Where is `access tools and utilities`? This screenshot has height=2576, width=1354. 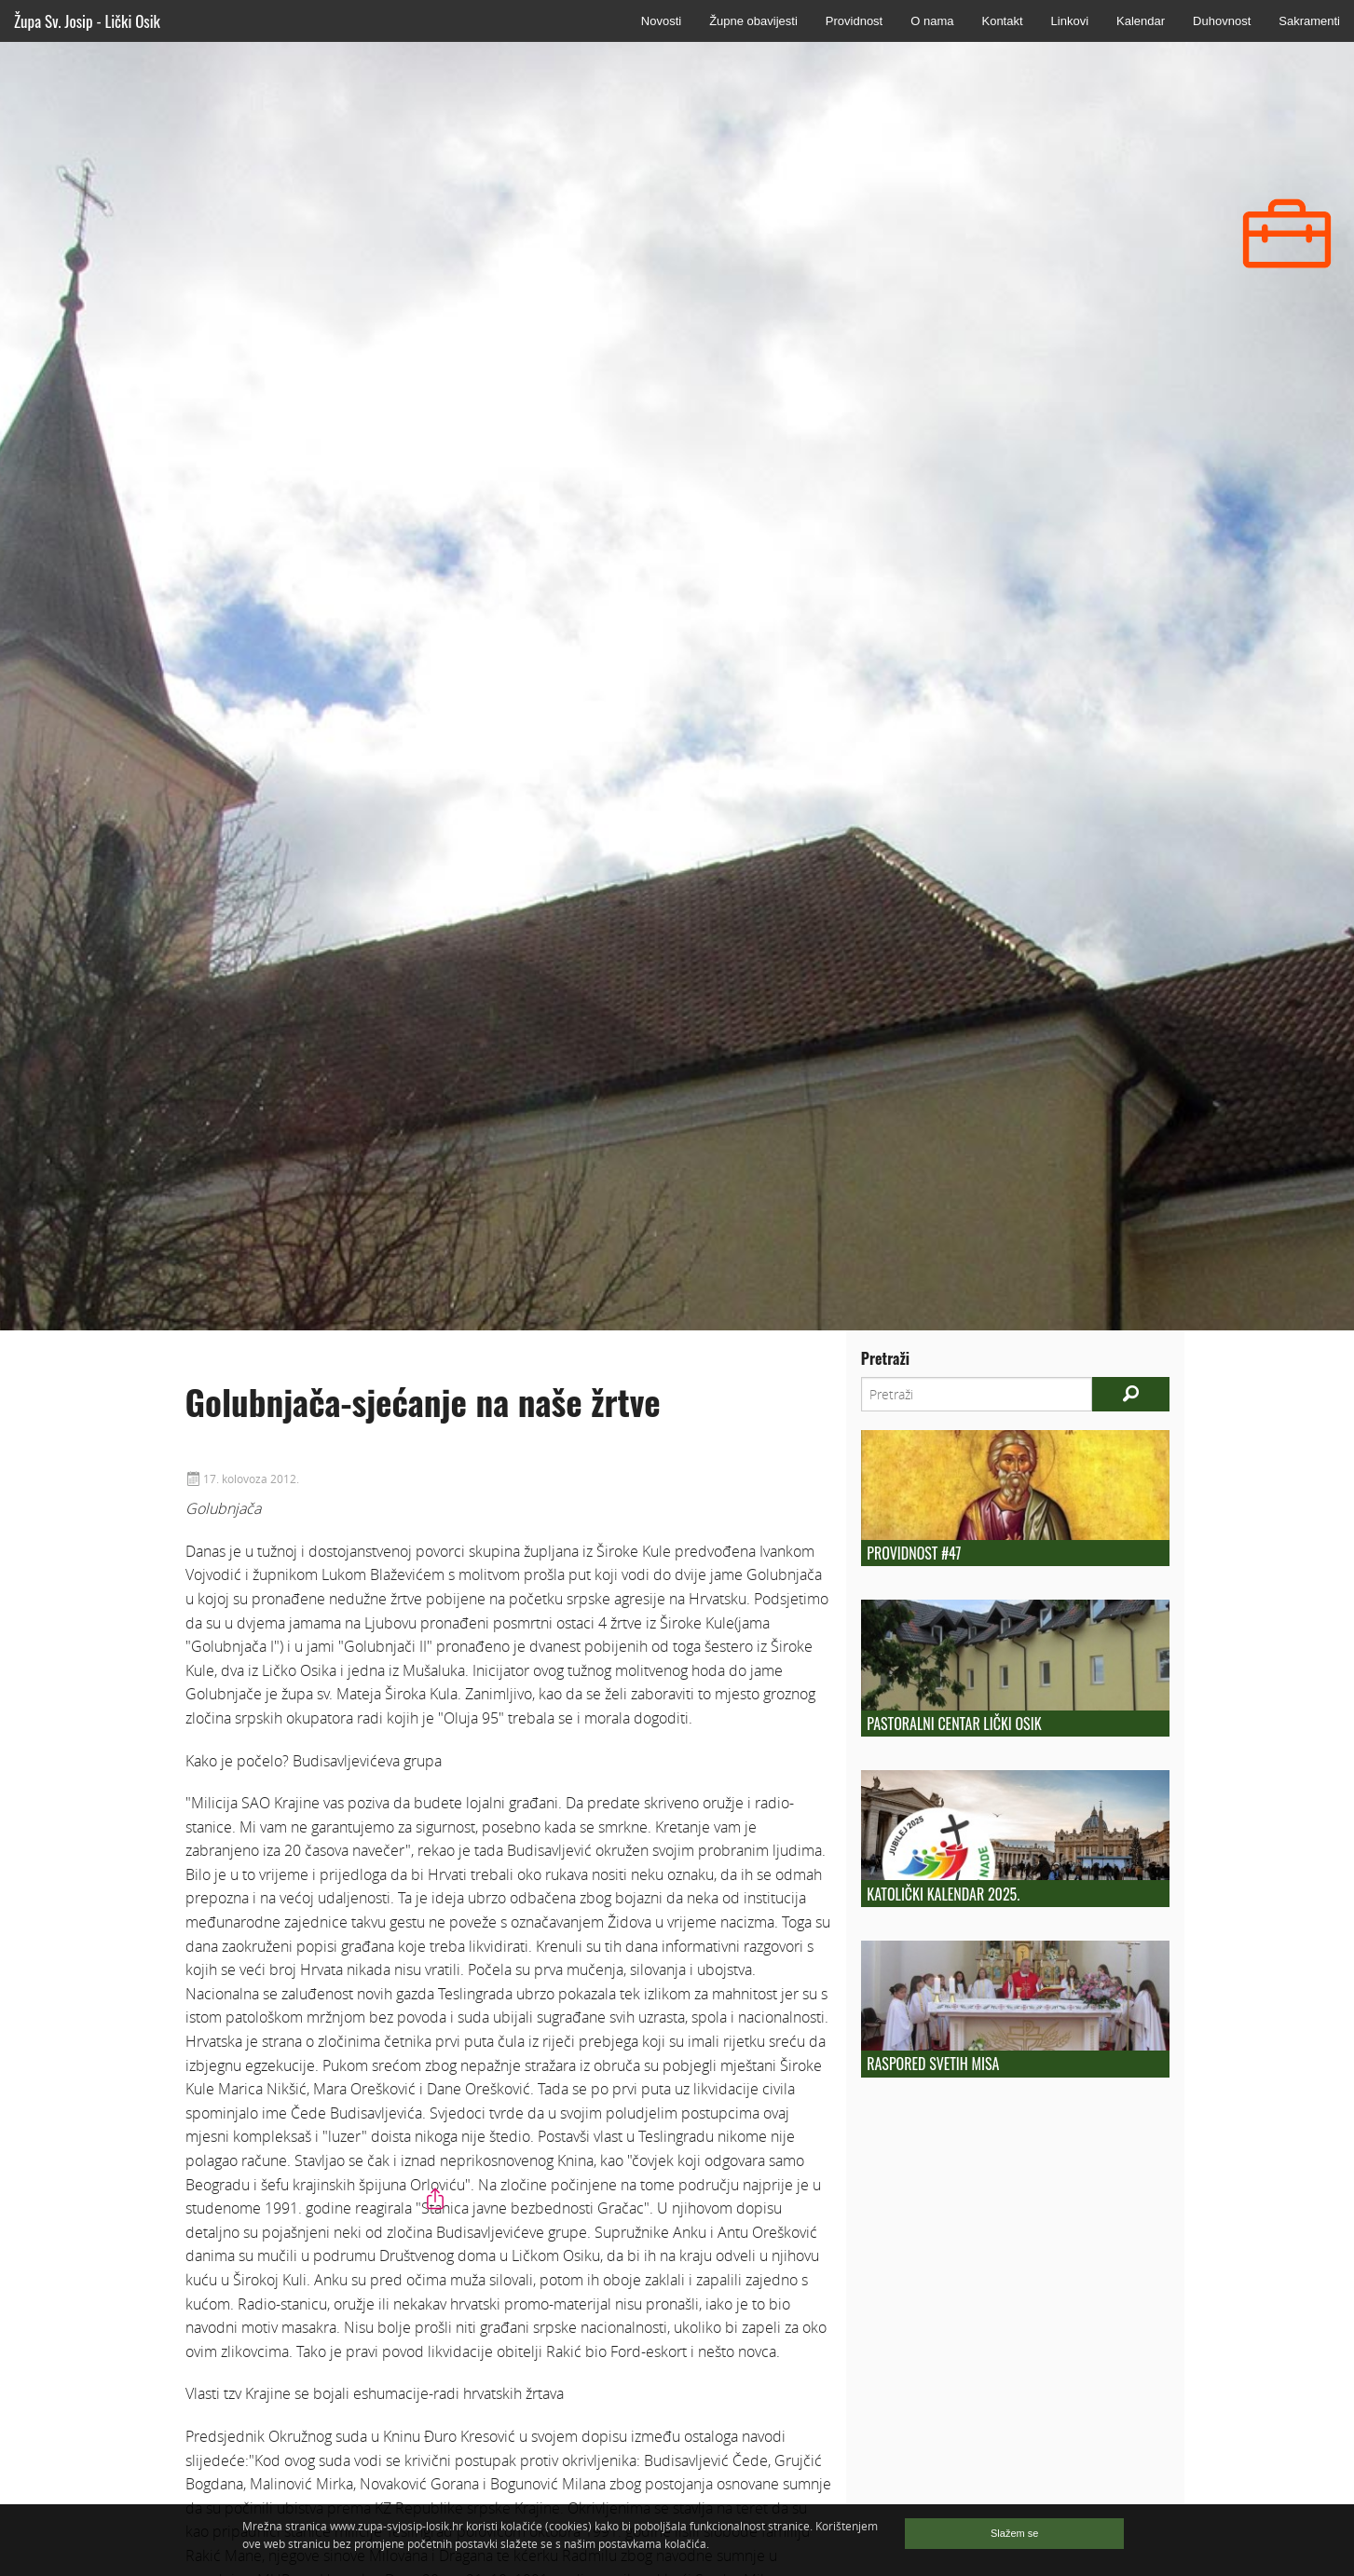 access tools and utilities is located at coordinates (1287, 237).